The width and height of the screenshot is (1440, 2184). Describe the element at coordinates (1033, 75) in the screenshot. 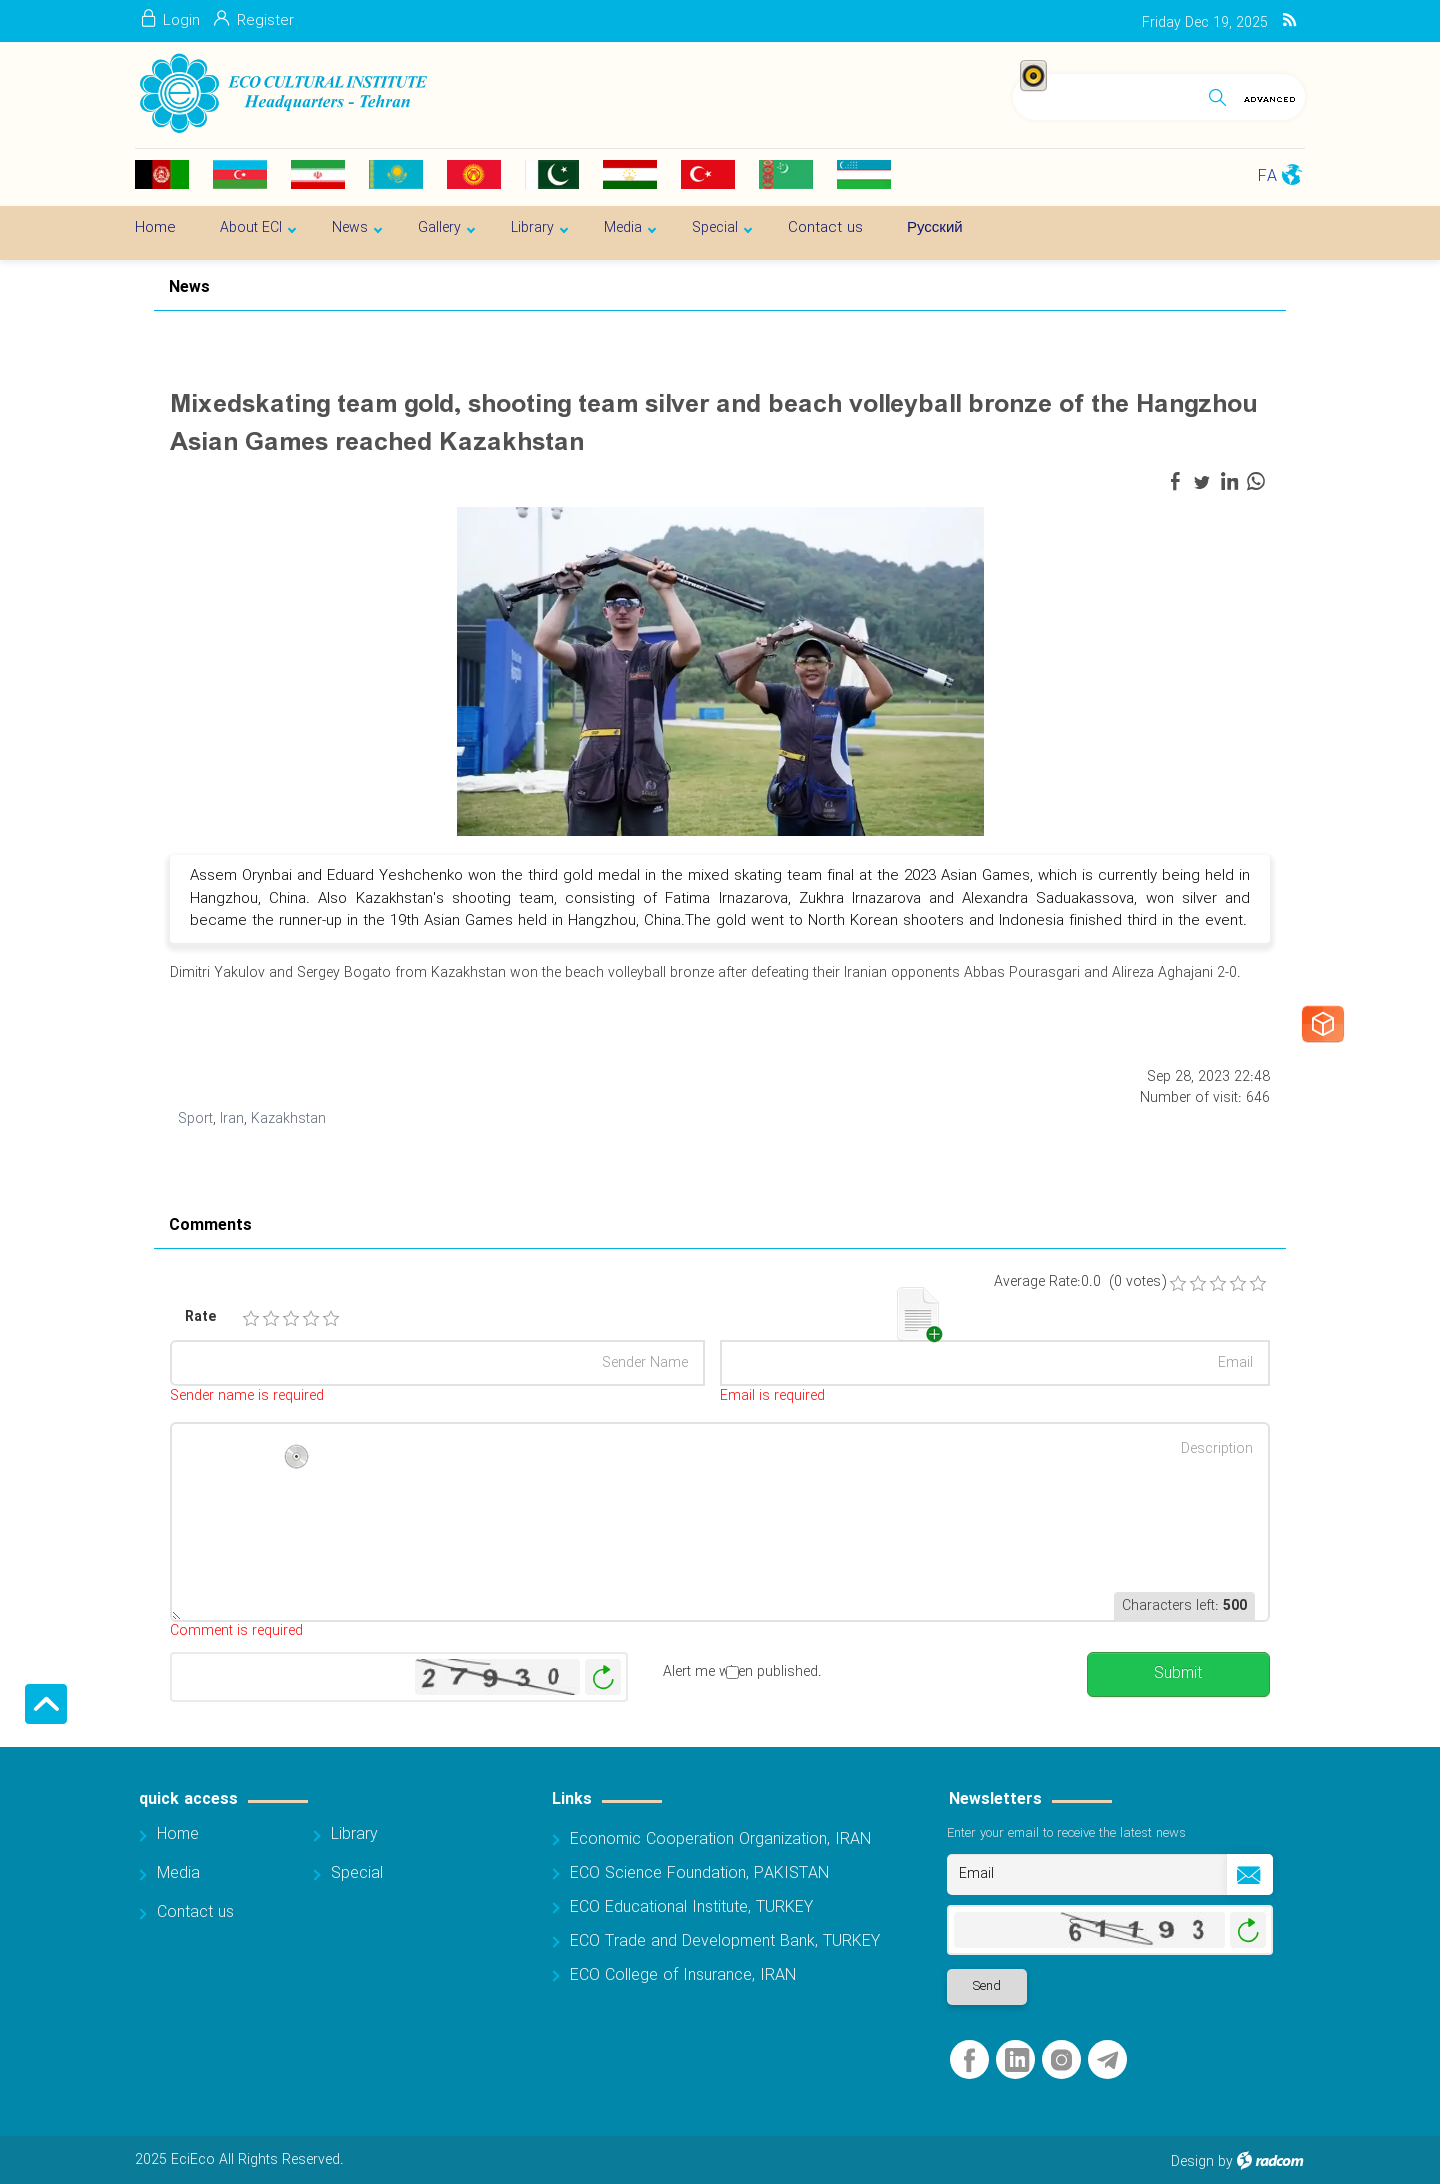

I see `open sound or audio settings panel` at that location.